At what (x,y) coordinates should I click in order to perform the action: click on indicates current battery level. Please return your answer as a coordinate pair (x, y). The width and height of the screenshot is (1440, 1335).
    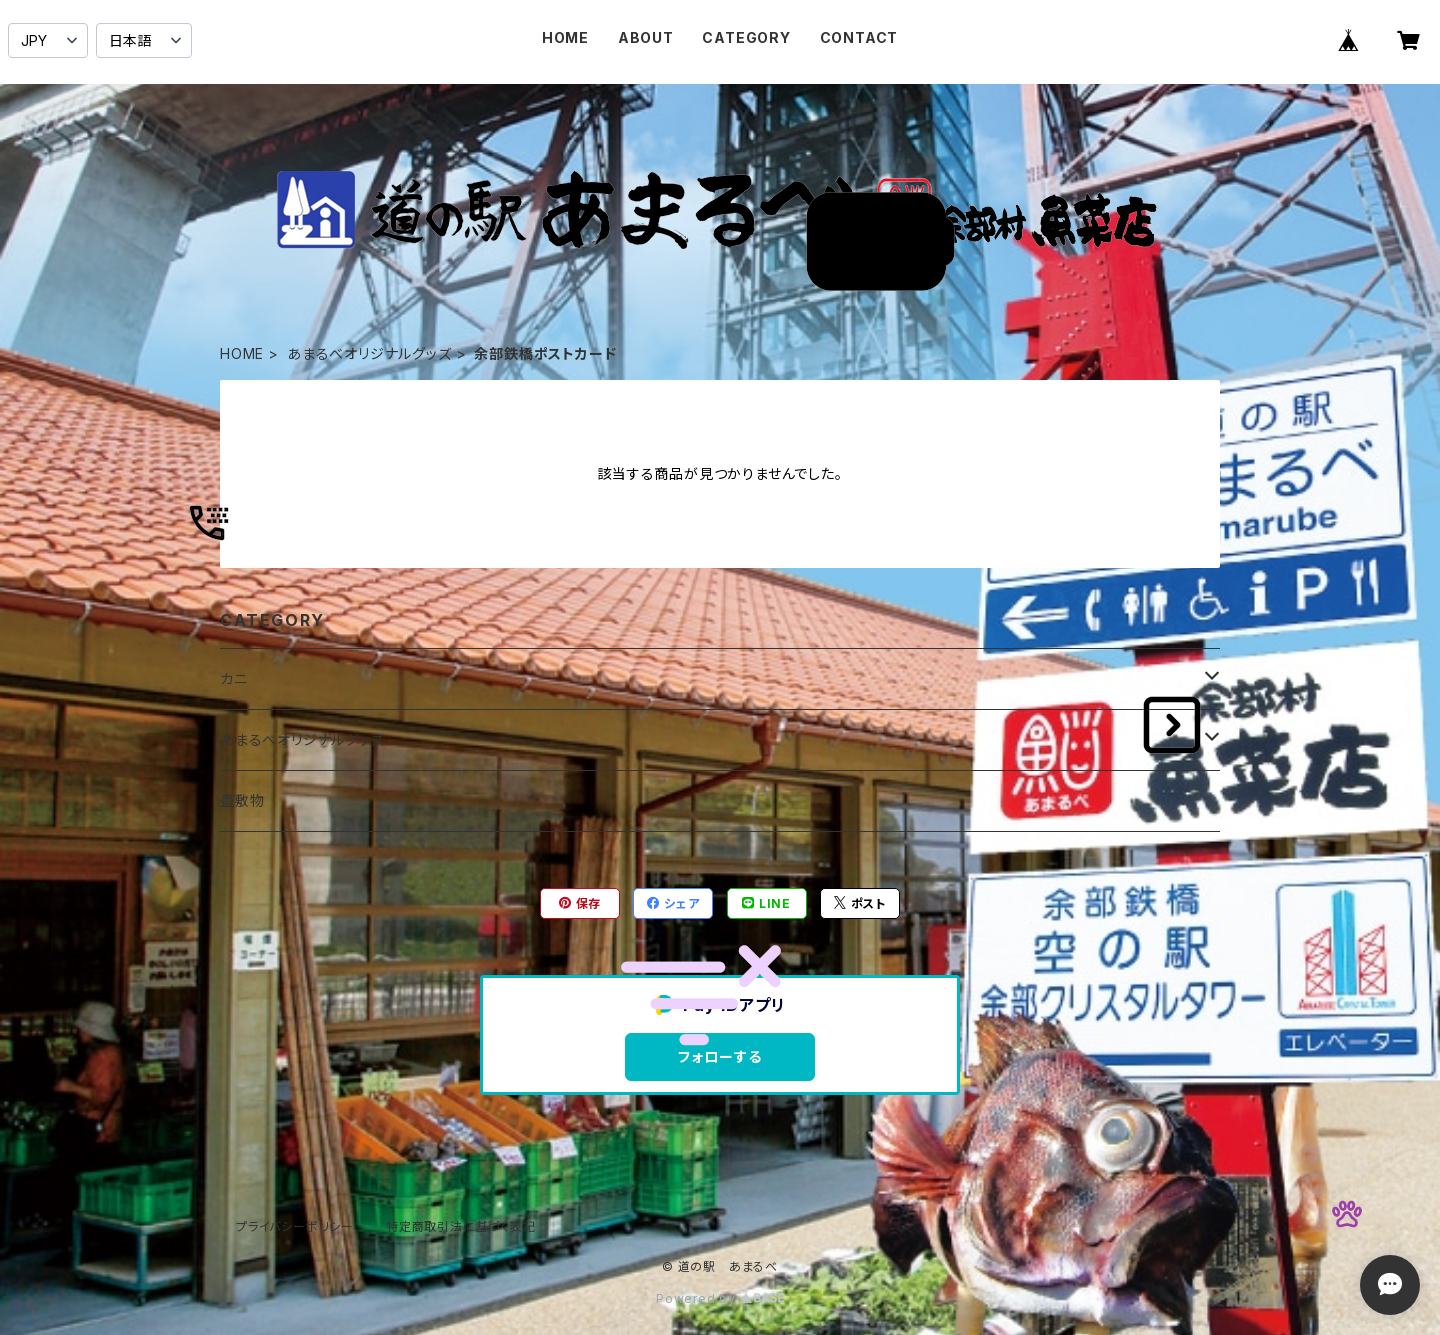
    Looking at the image, I should click on (880, 241).